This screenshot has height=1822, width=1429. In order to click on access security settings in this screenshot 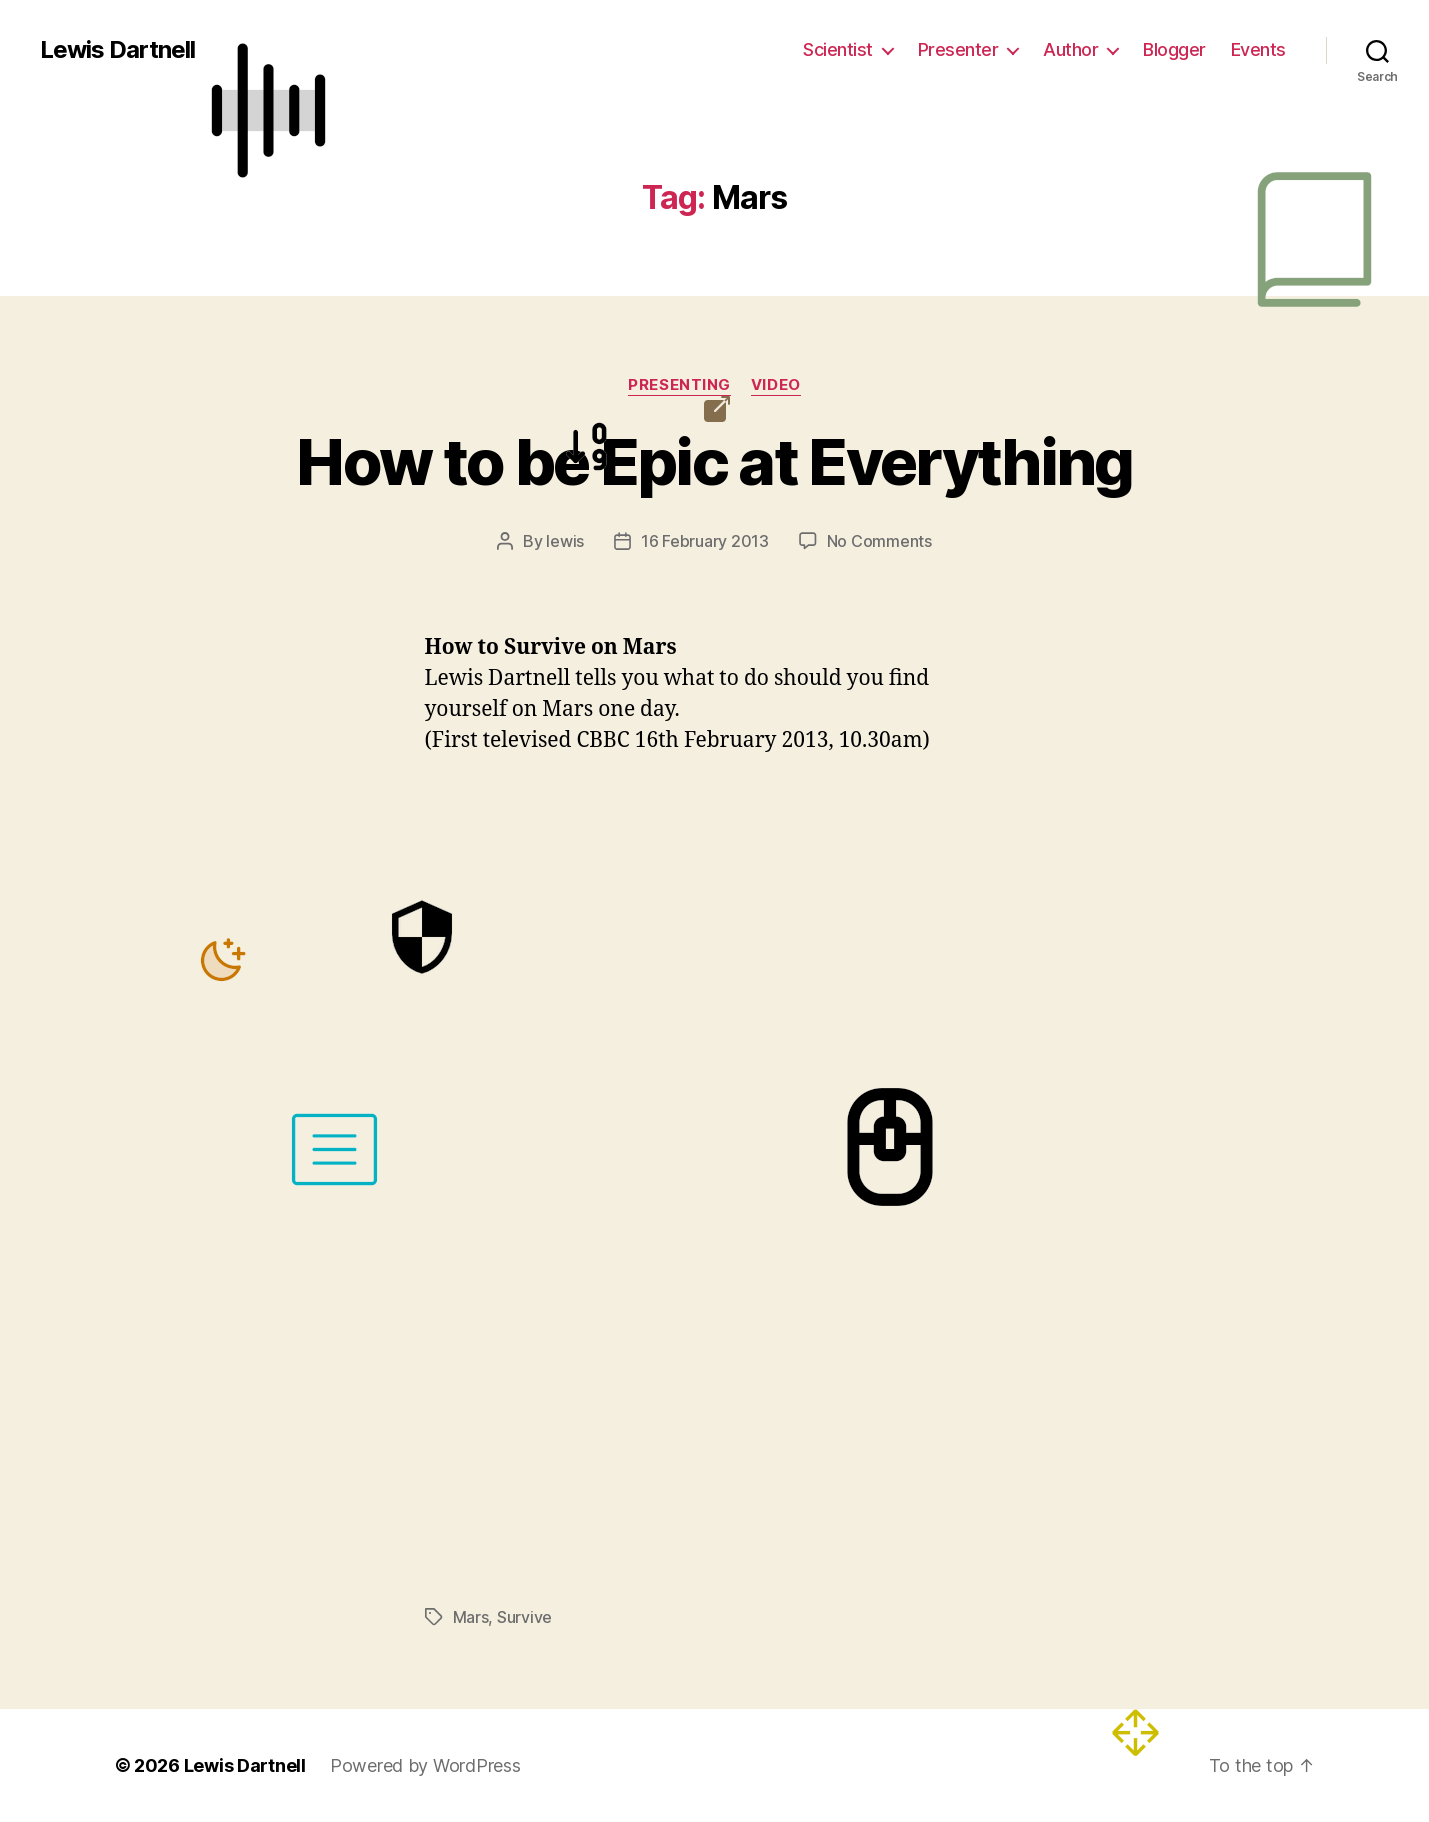, I will do `click(422, 937)`.